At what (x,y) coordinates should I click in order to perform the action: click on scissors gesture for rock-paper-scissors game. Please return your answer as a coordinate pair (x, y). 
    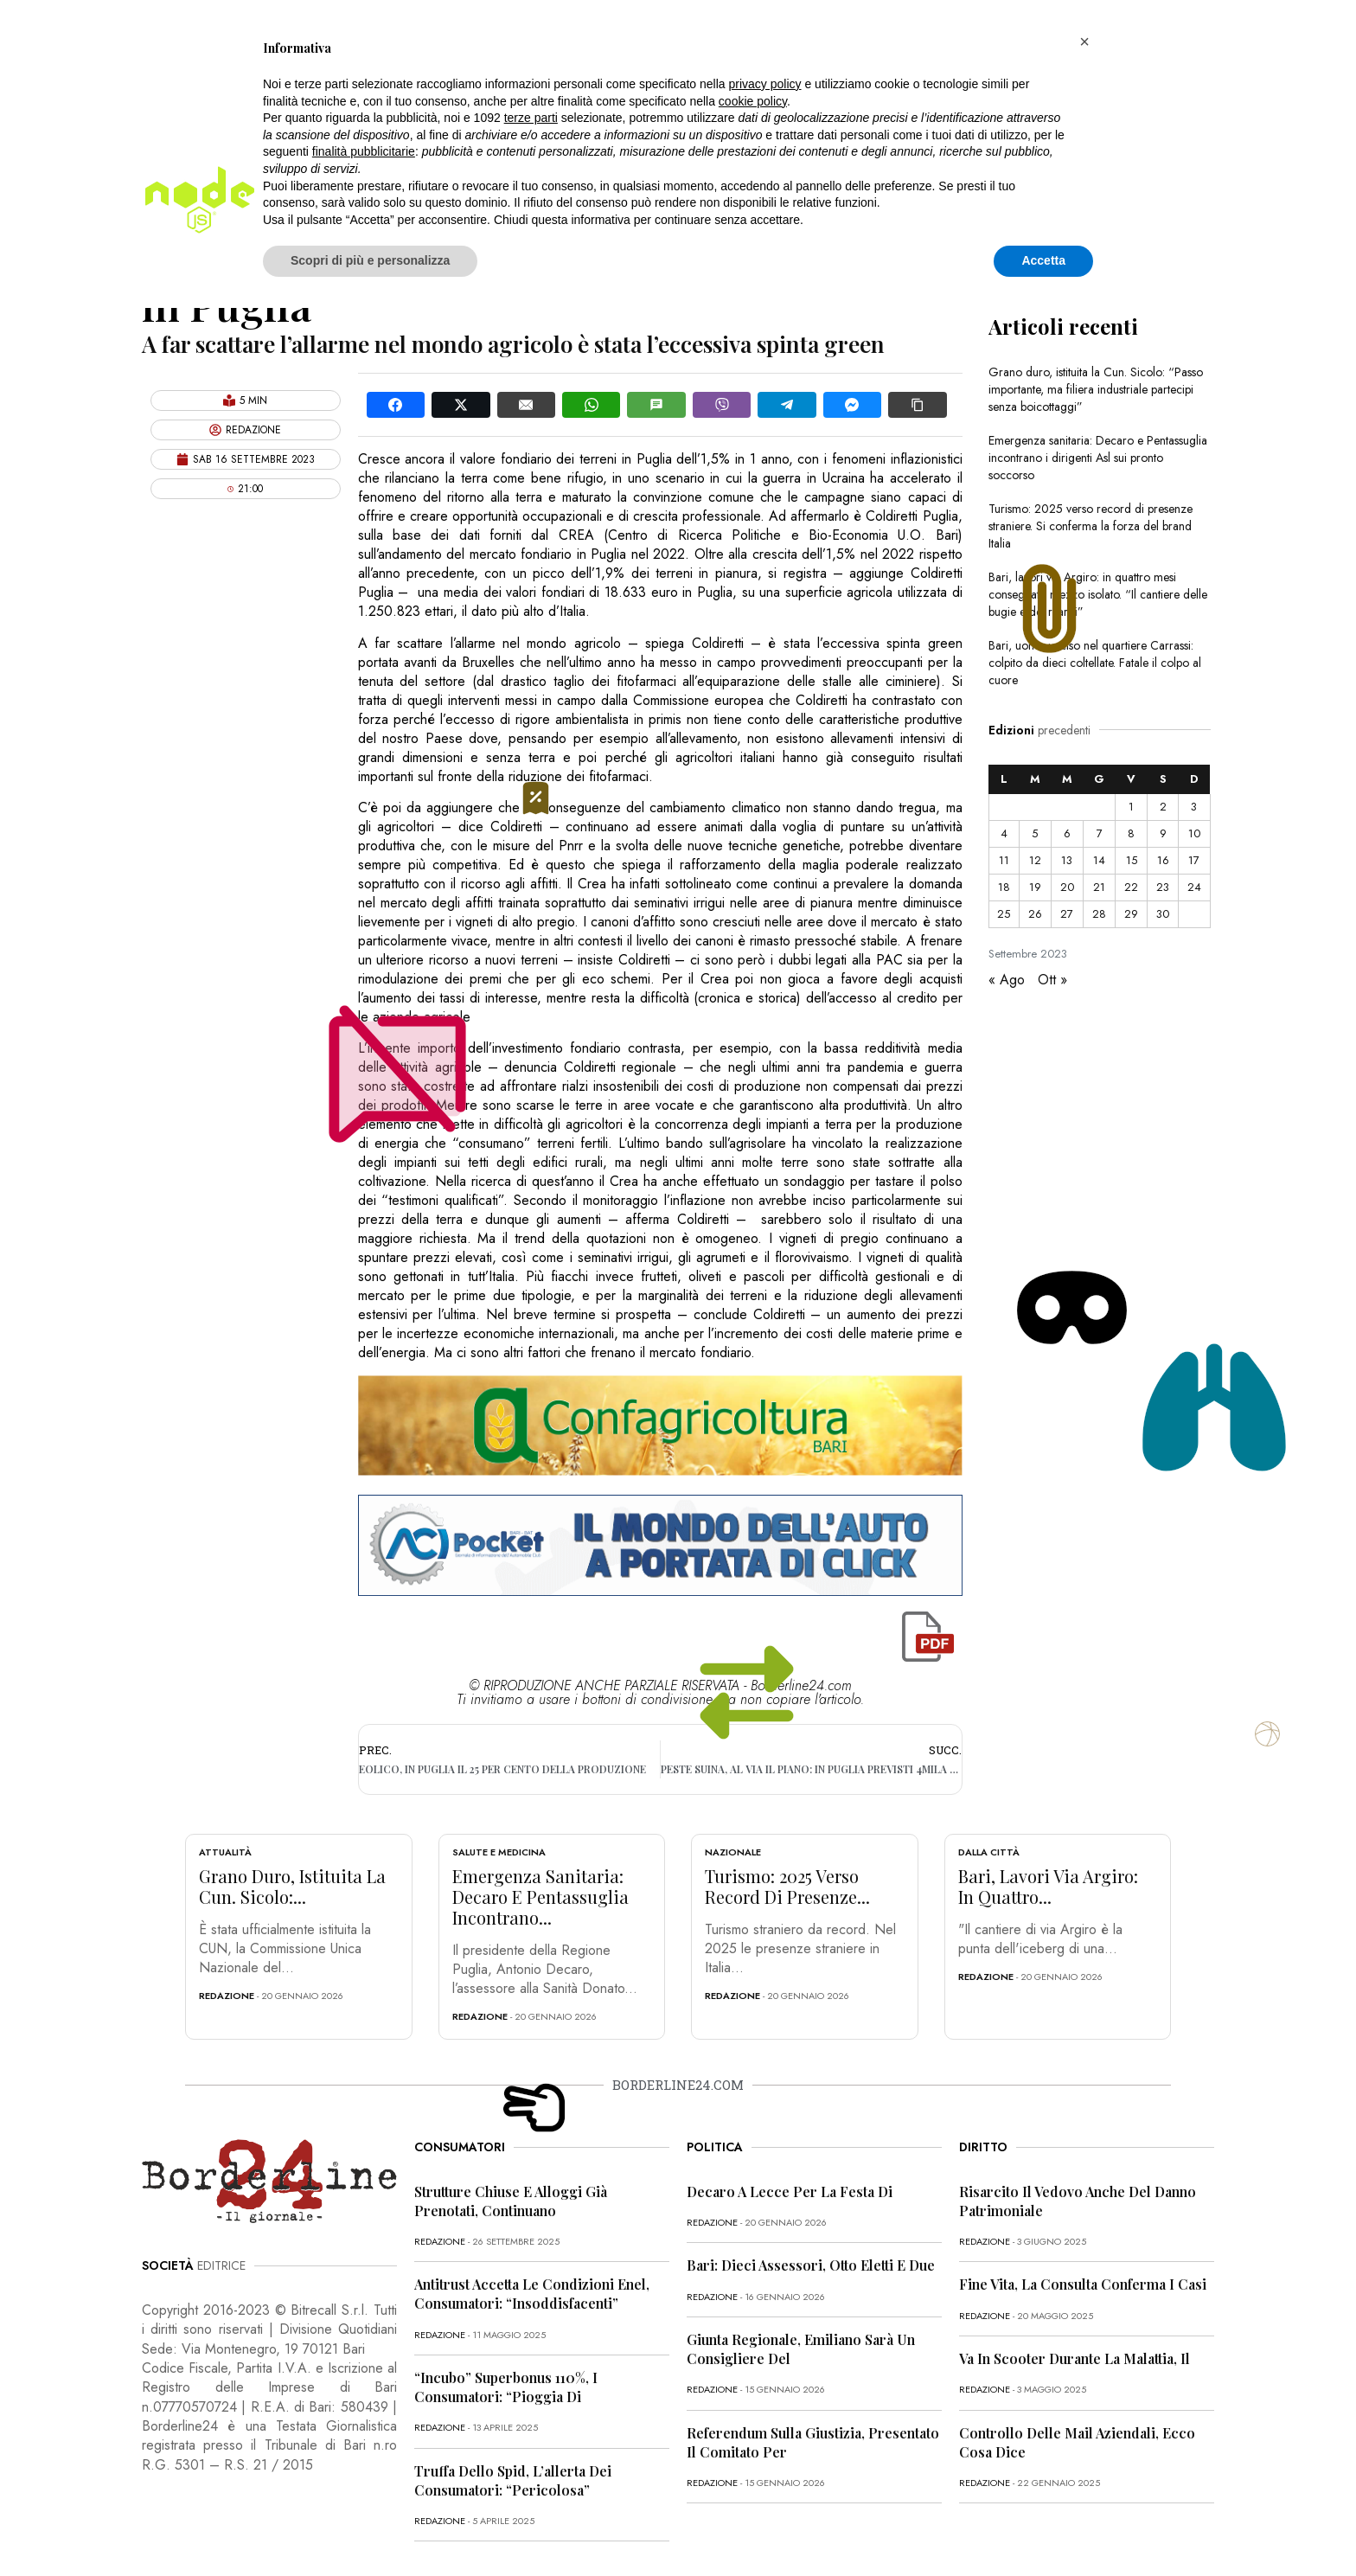
    Looking at the image, I should click on (534, 2106).